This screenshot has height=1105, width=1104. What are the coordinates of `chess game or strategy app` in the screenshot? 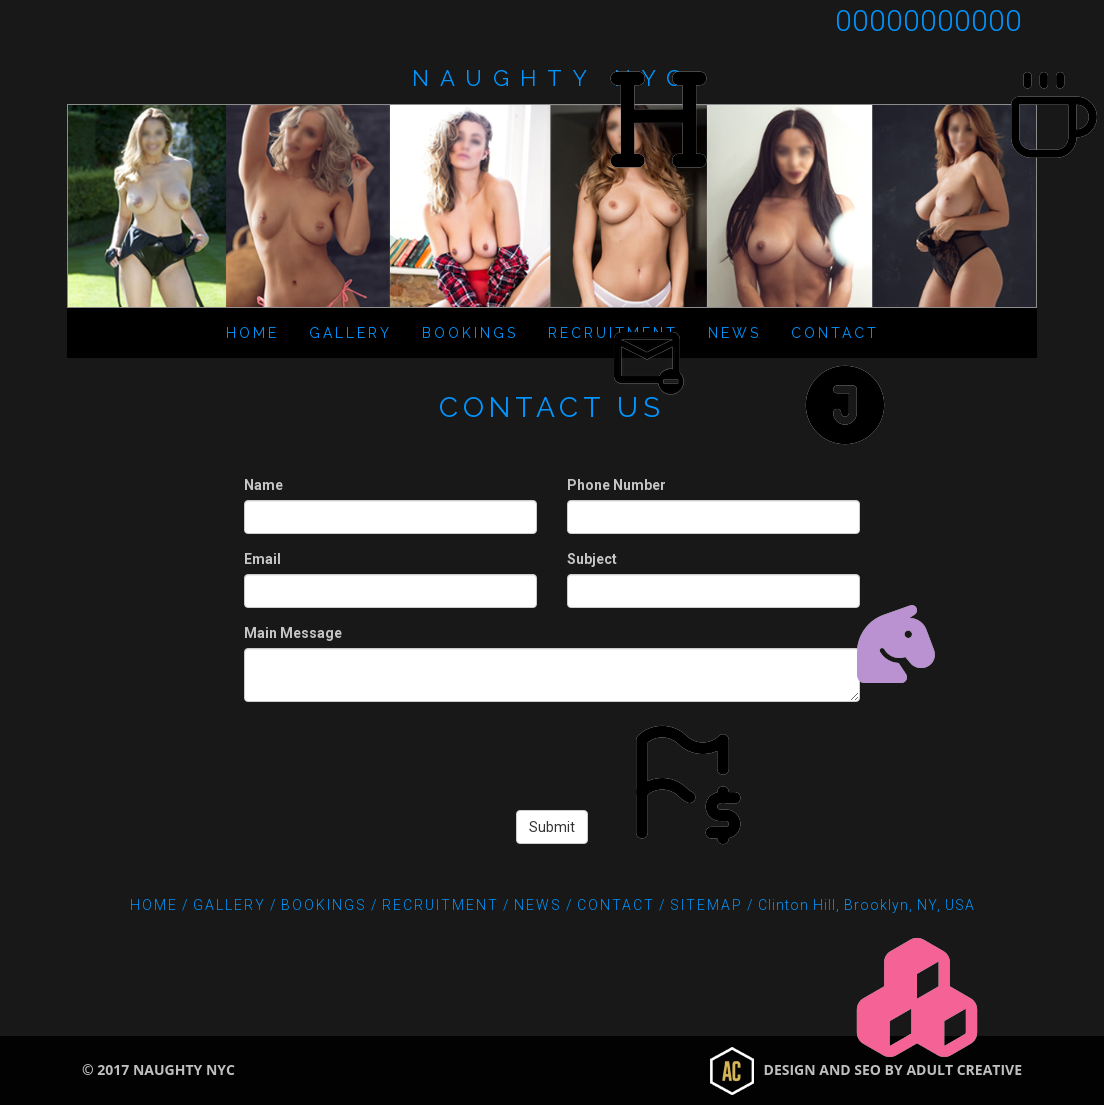 It's located at (897, 643).